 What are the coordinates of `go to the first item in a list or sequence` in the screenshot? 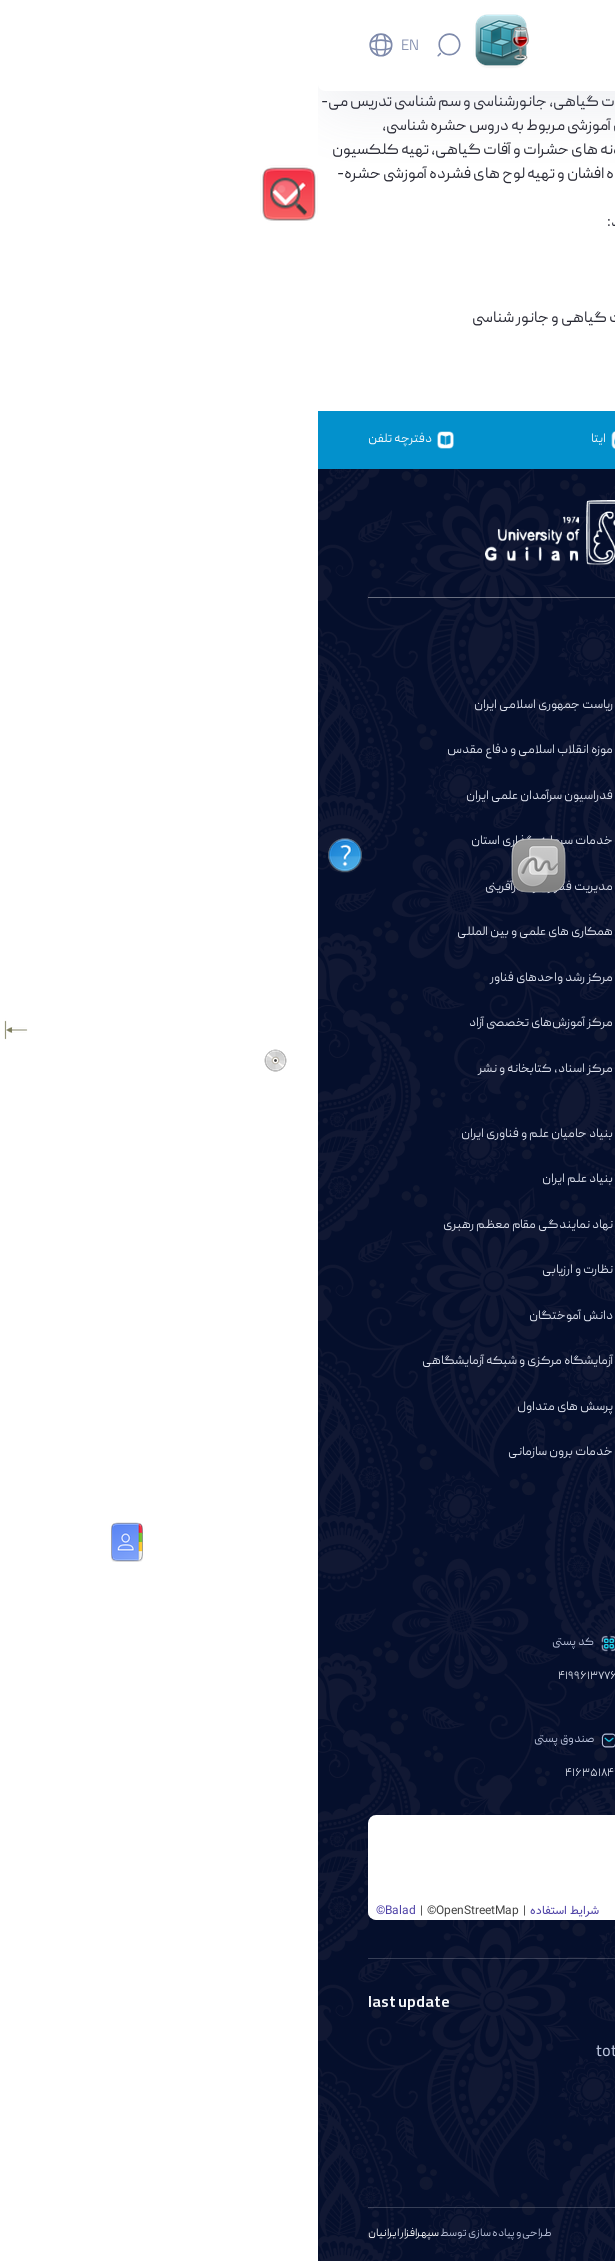 It's located at (16, 1030).